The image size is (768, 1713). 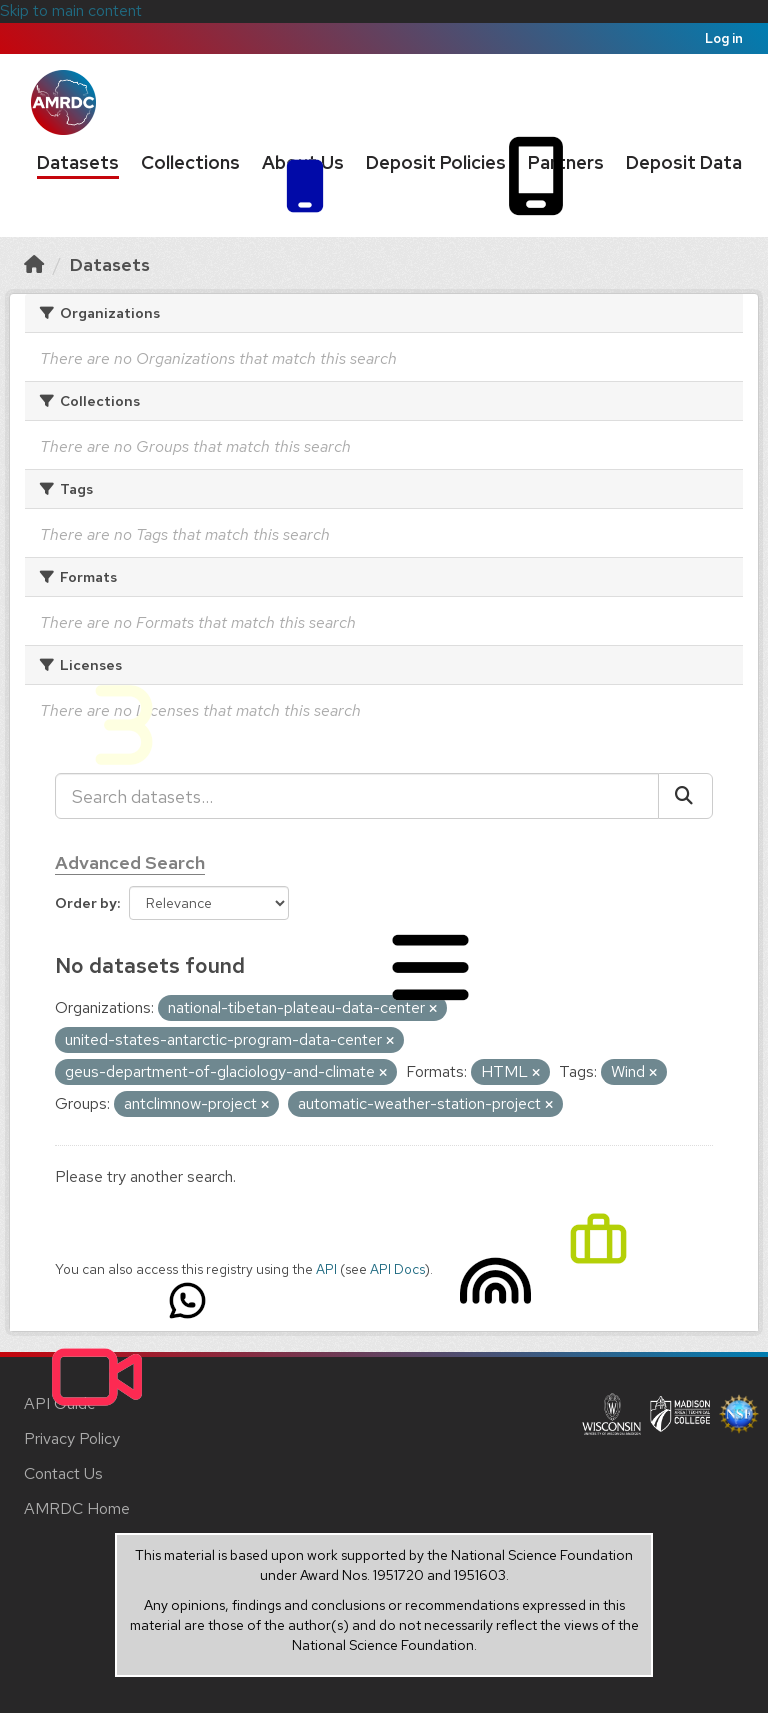 What do you see at coordinates (598, 1238) in the screenshot?
I see `access work or business-related content` at bounding box center [598, 1238].